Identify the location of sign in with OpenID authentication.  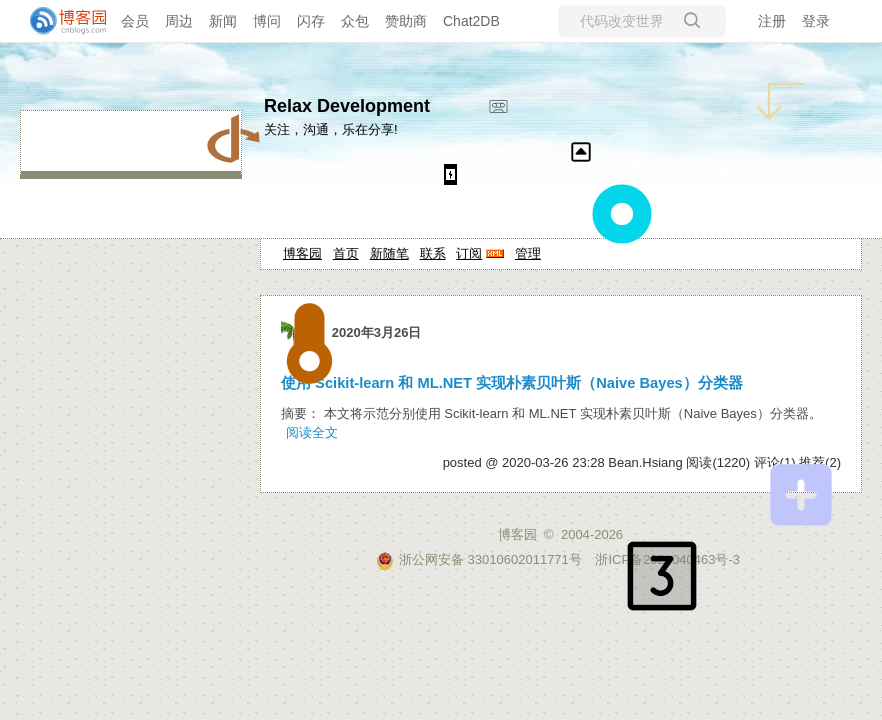
(233, 138).